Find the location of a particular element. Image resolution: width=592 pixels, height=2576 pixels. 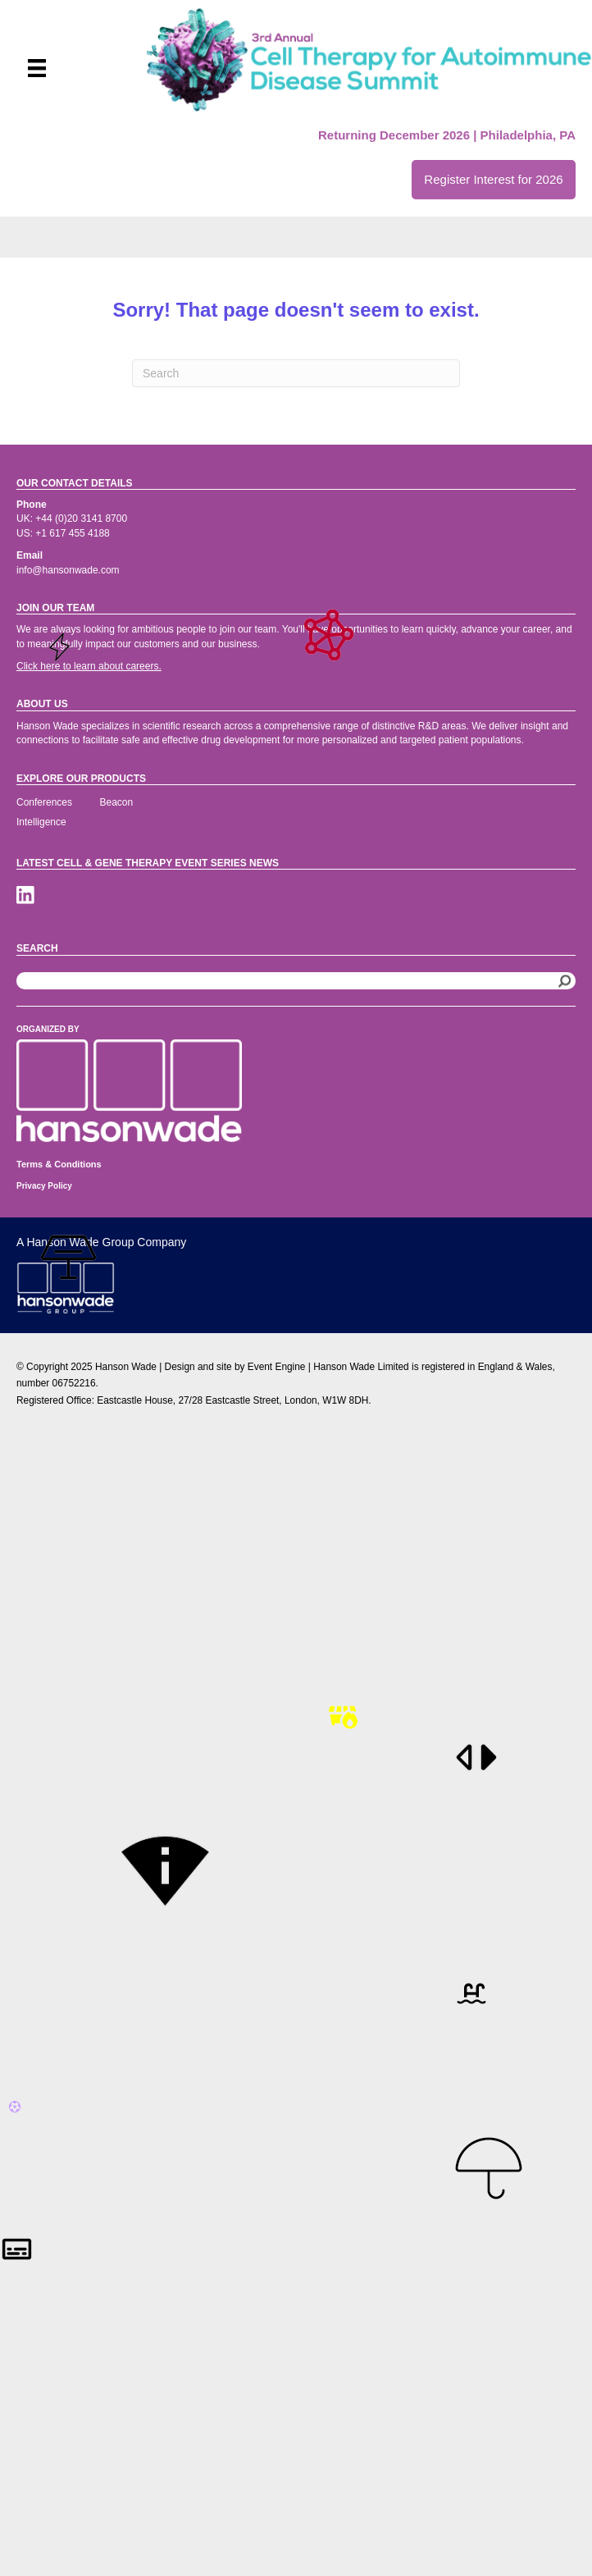

indicates weather protection or rain forecast is located at coordinates (489, 2168).